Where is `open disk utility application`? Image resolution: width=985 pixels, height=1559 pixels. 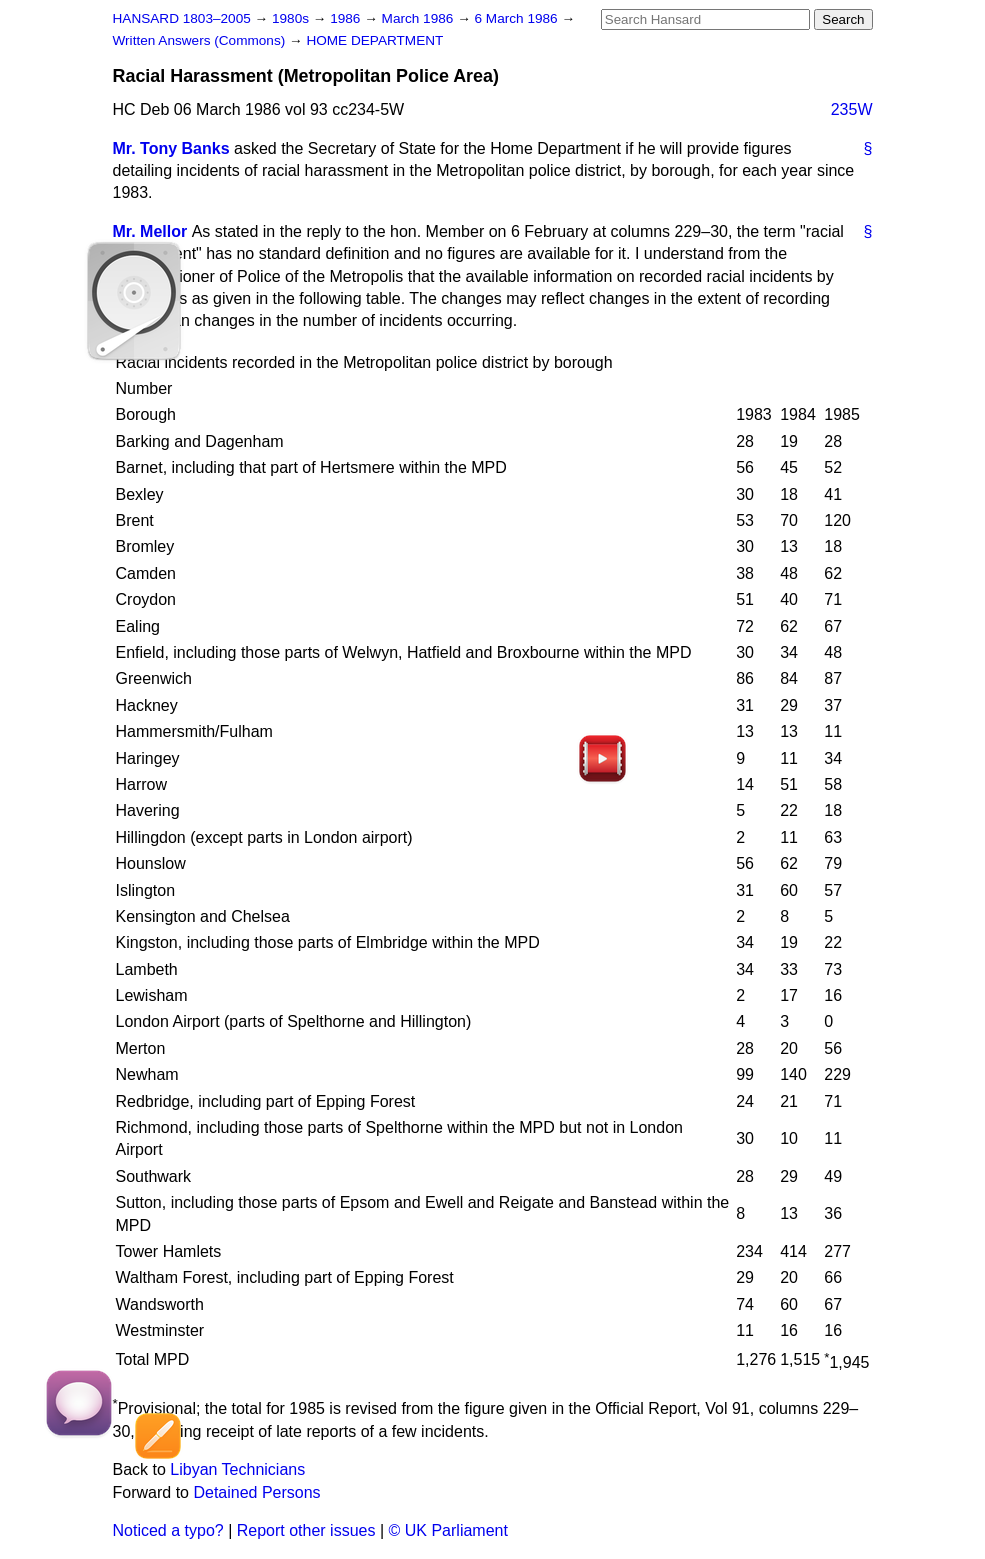
open disk utility application is located at coordinates (134, 301).